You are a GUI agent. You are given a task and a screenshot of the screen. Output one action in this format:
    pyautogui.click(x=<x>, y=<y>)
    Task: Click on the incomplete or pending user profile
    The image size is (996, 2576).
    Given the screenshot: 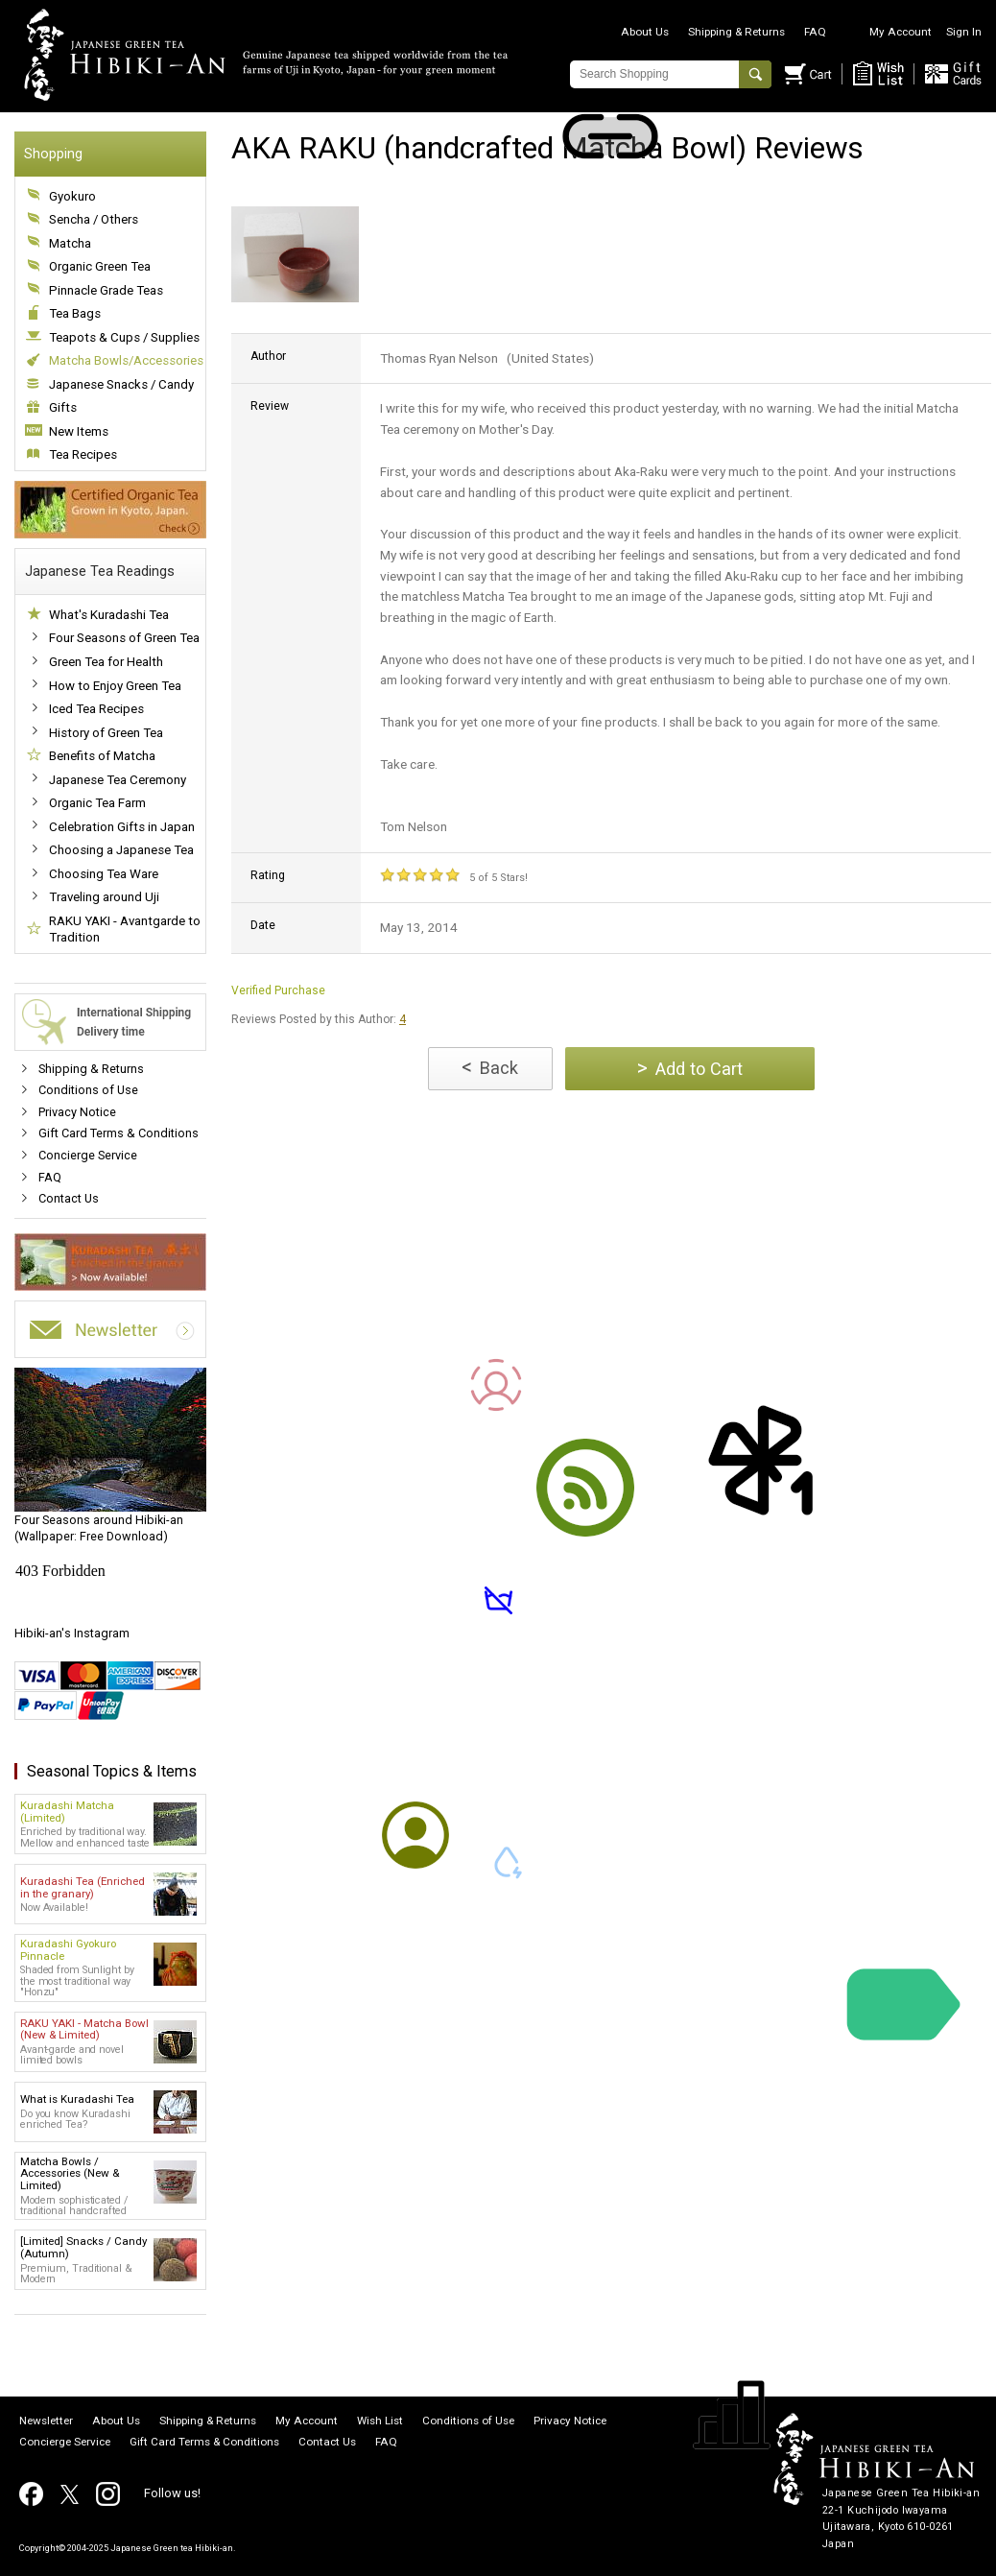 What is the action you would take?
    pyautogui.click(x=496, y=1385)
    